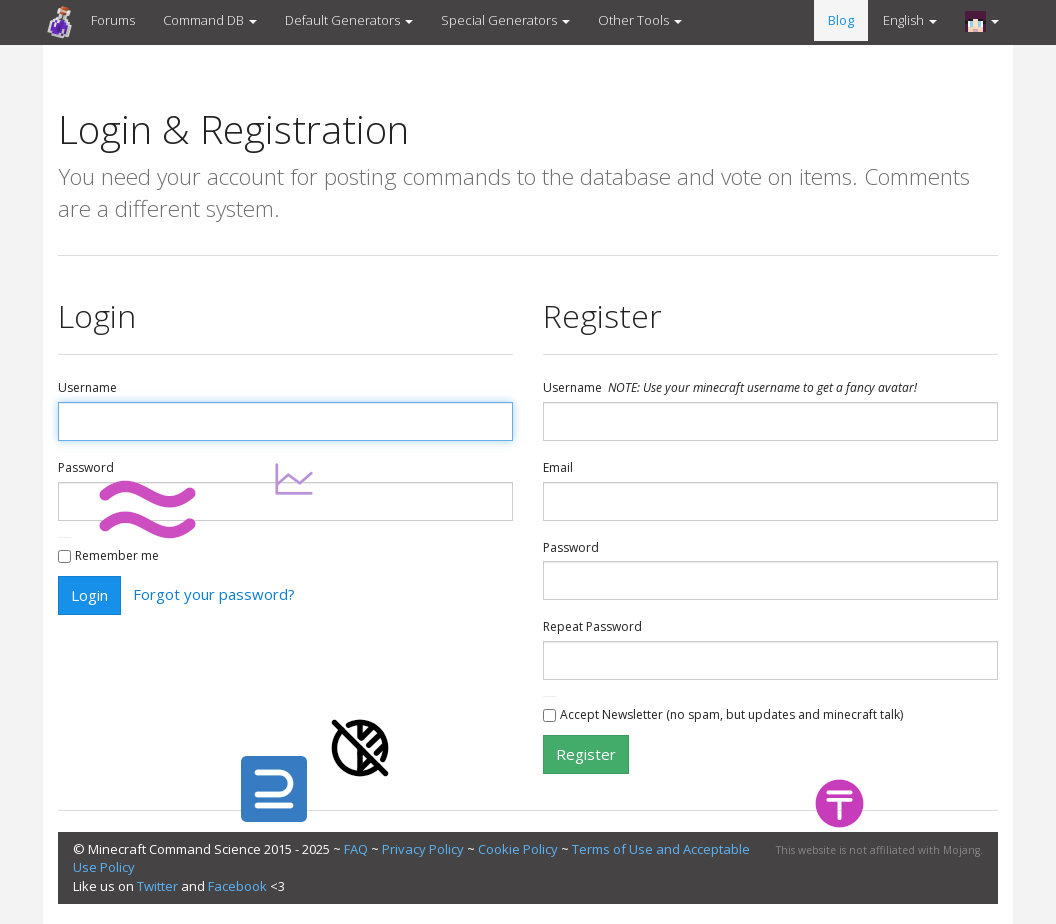 This screenshot has height=924, width=1056. Describe the element at coordinates (839, 803) in the screenshot. I see `indicates kazakhstani tenge currency` at that location.